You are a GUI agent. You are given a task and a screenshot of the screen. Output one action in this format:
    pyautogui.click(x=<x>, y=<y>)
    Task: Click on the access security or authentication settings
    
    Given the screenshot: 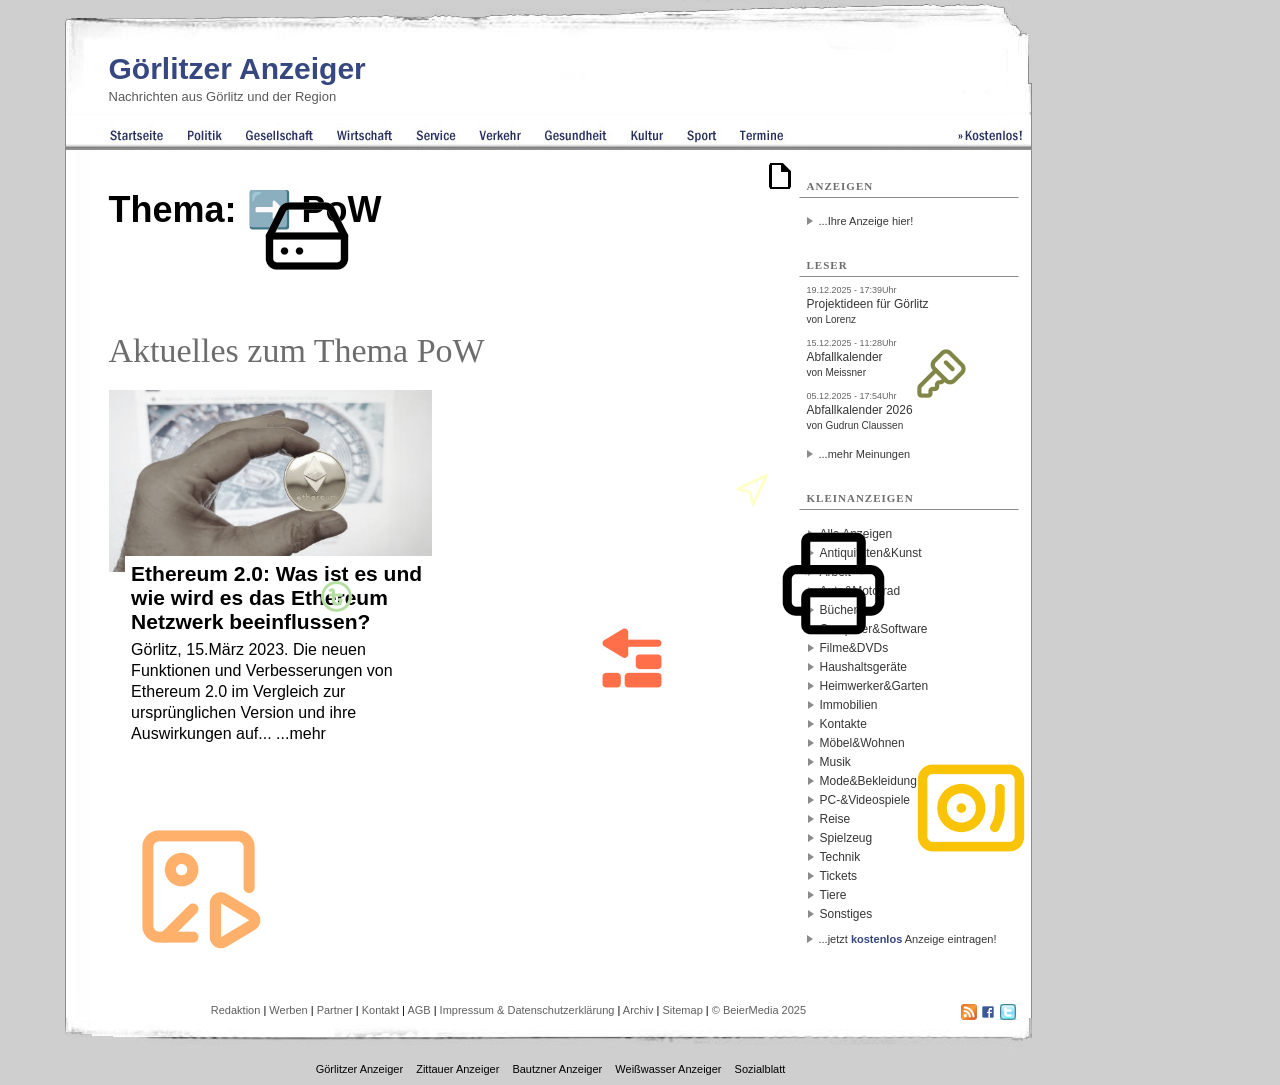 What is the action you would take?
    pyautogui.click(x=941, y=373)
    